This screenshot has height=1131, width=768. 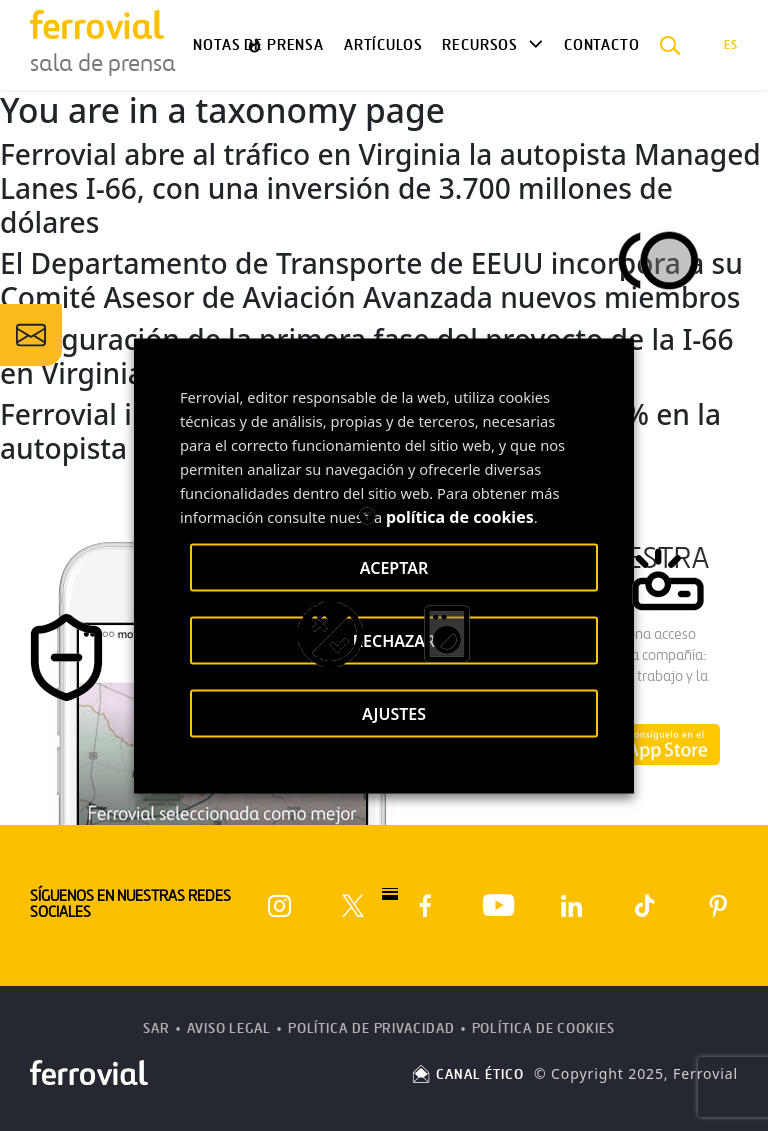 What do you see at coordinates (254, 45) in the screenshot?
I see `view trending or popular content` at bounding box center [254, 45].